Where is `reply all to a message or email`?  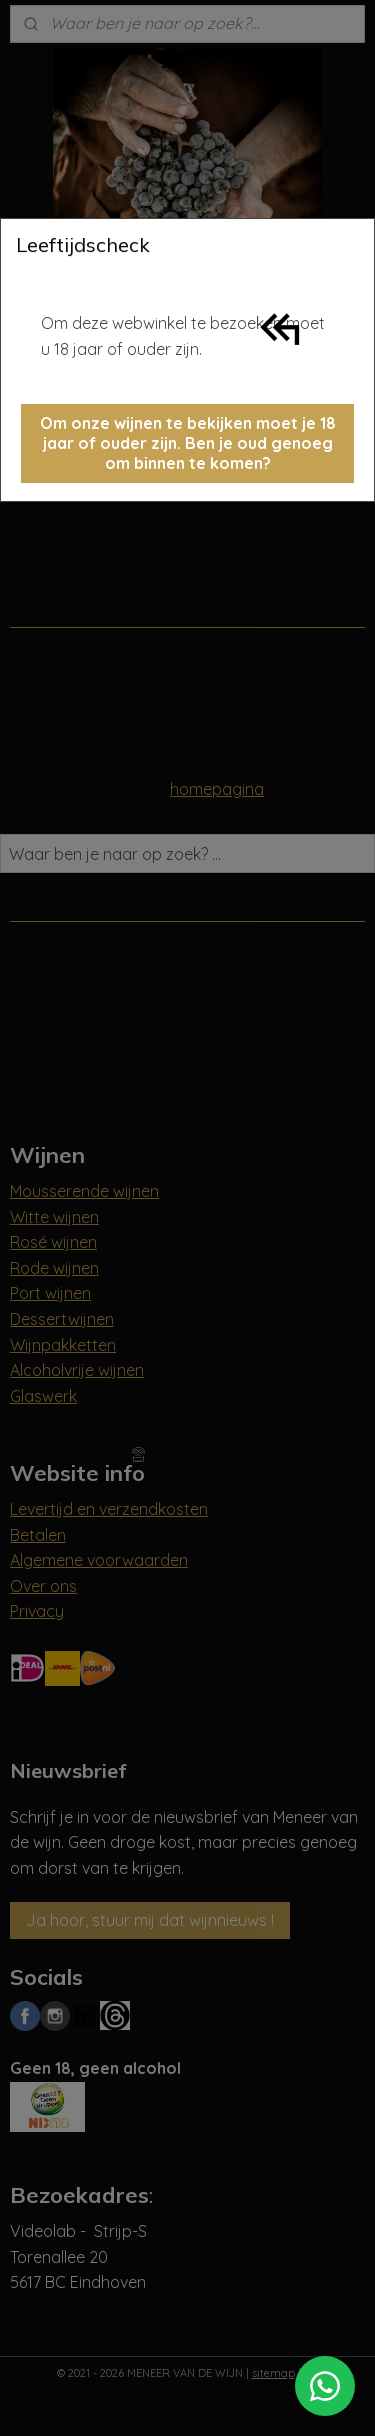 reply all to a message or email is located at coordinates (281, 329).